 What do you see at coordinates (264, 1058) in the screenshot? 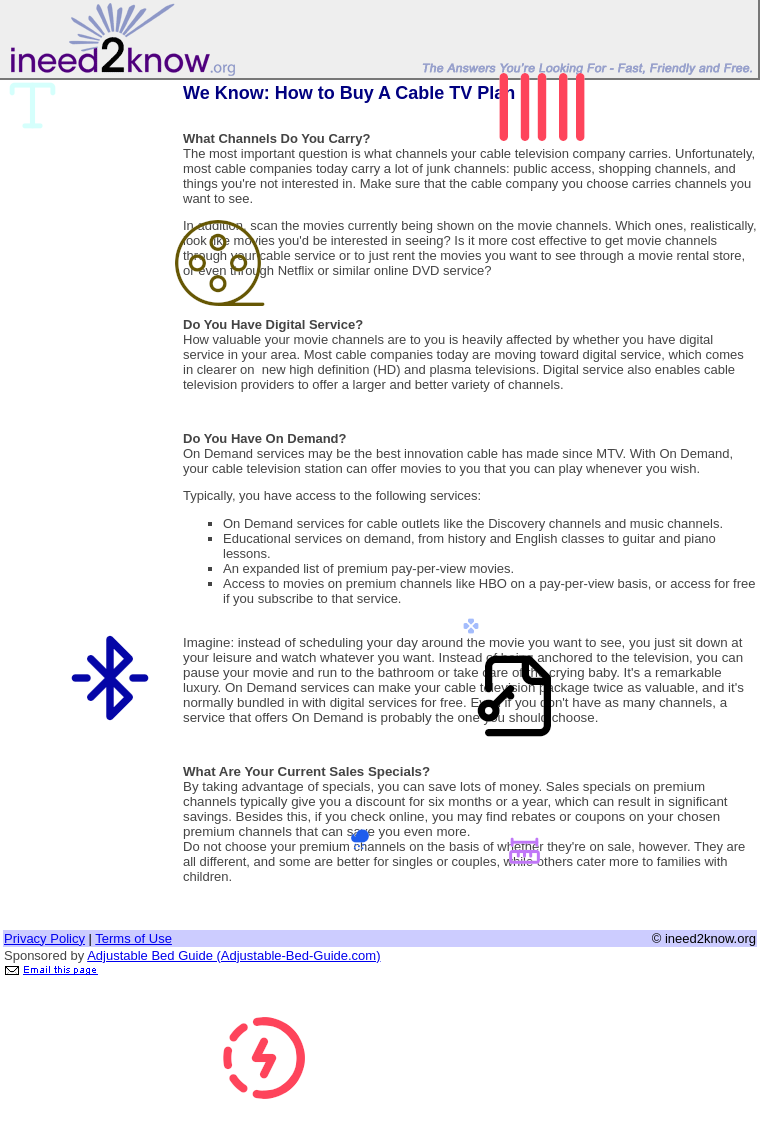
I see `battery is currently charging` at bounding box center [264, 1058].